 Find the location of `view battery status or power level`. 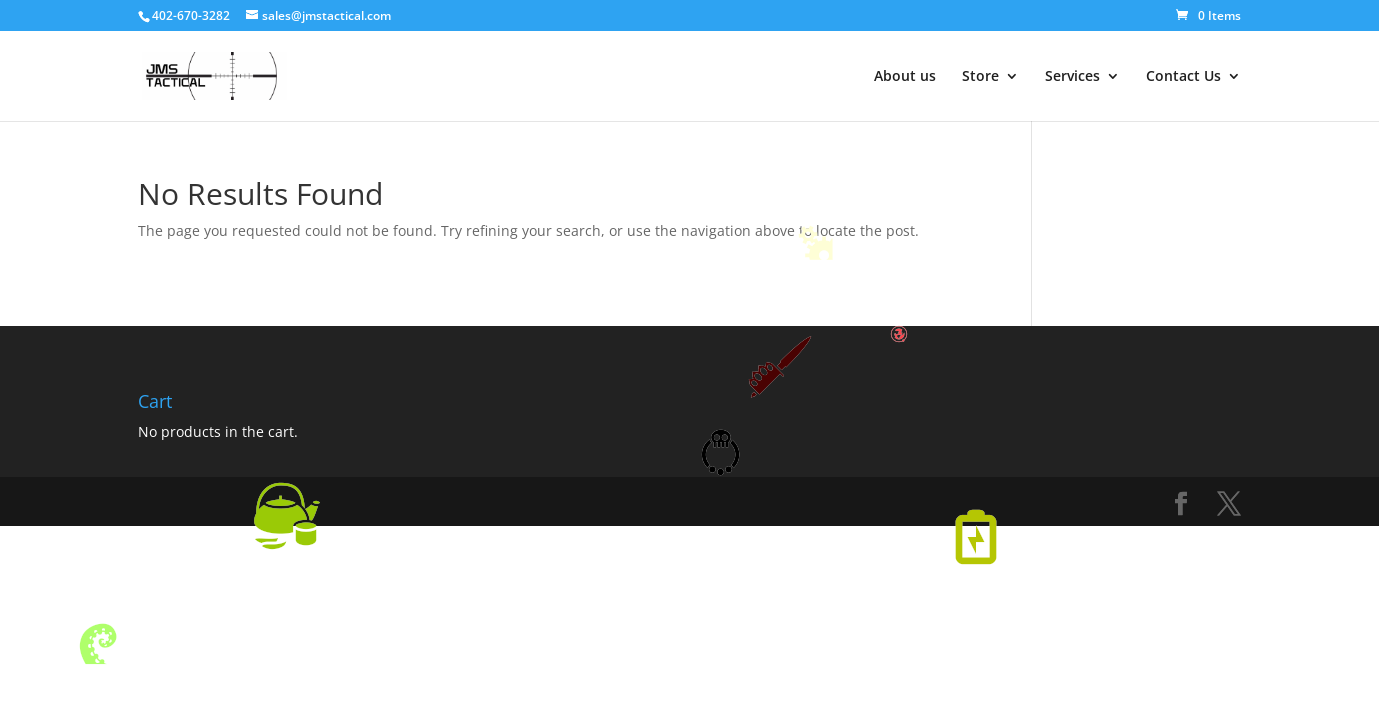

view battery status or power level is located at coordinates (976, 537).